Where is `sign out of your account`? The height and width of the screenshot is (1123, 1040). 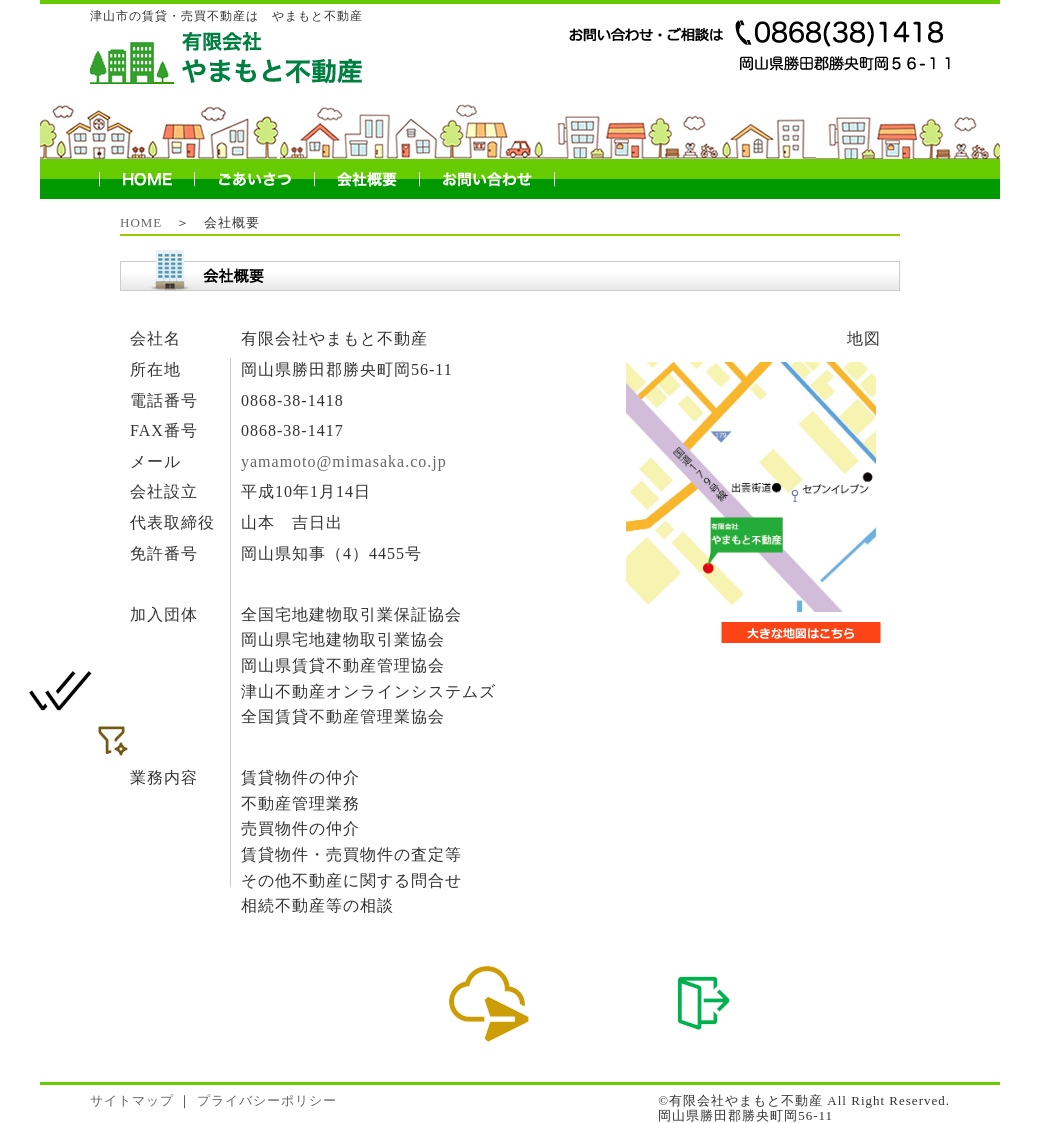 sign out of your account is located at coordinates (701, 1000).